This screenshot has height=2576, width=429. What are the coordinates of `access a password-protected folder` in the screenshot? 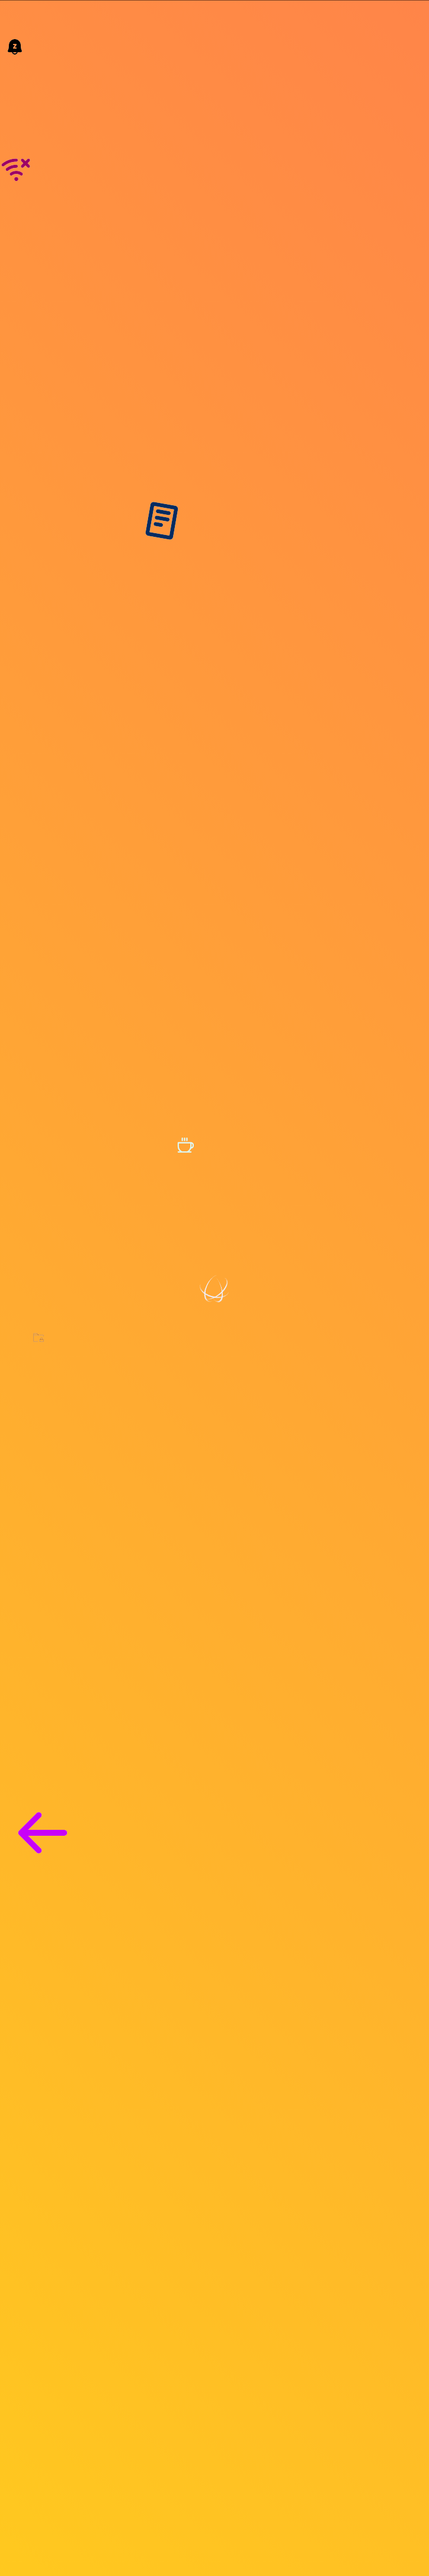 It's located at (39, 1338).